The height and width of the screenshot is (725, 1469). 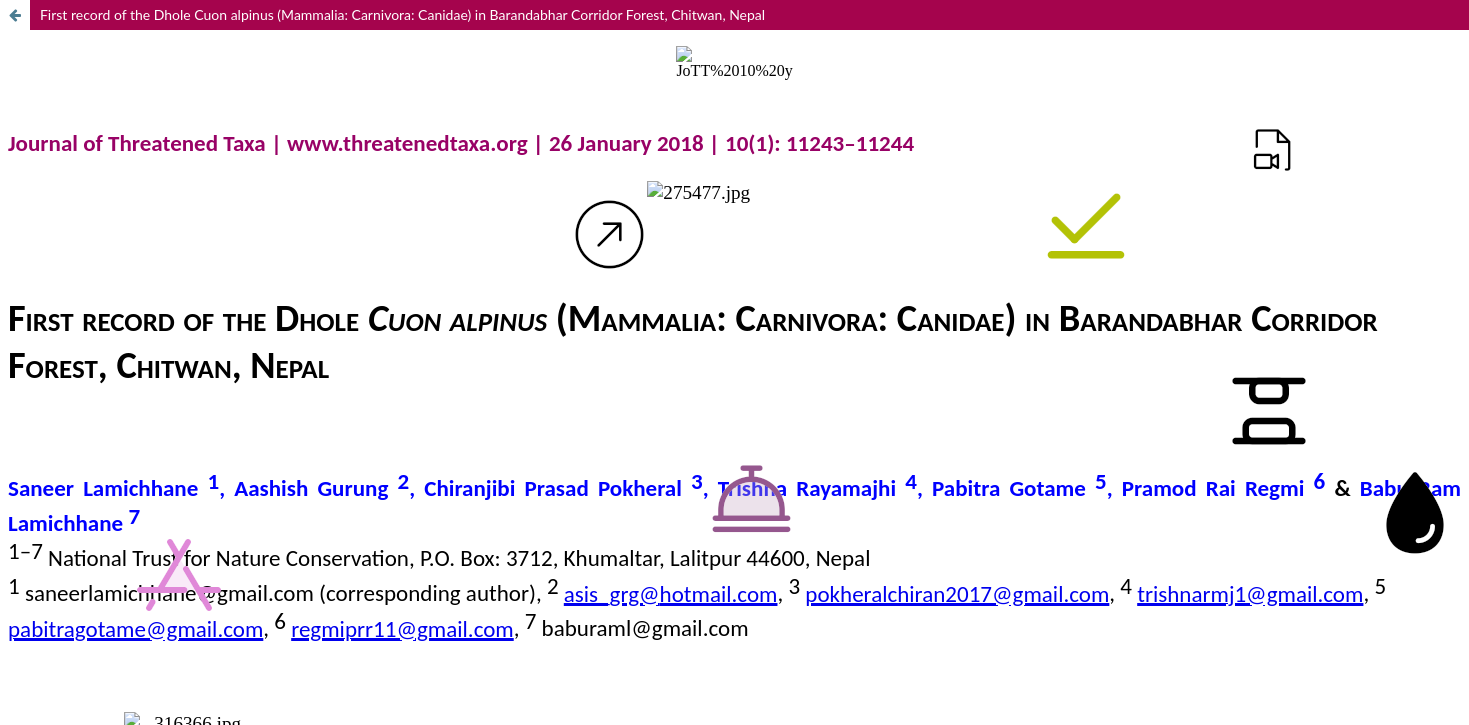 I want to click on distribute items with equal vertical spacing, so click(x=1269, y=411).